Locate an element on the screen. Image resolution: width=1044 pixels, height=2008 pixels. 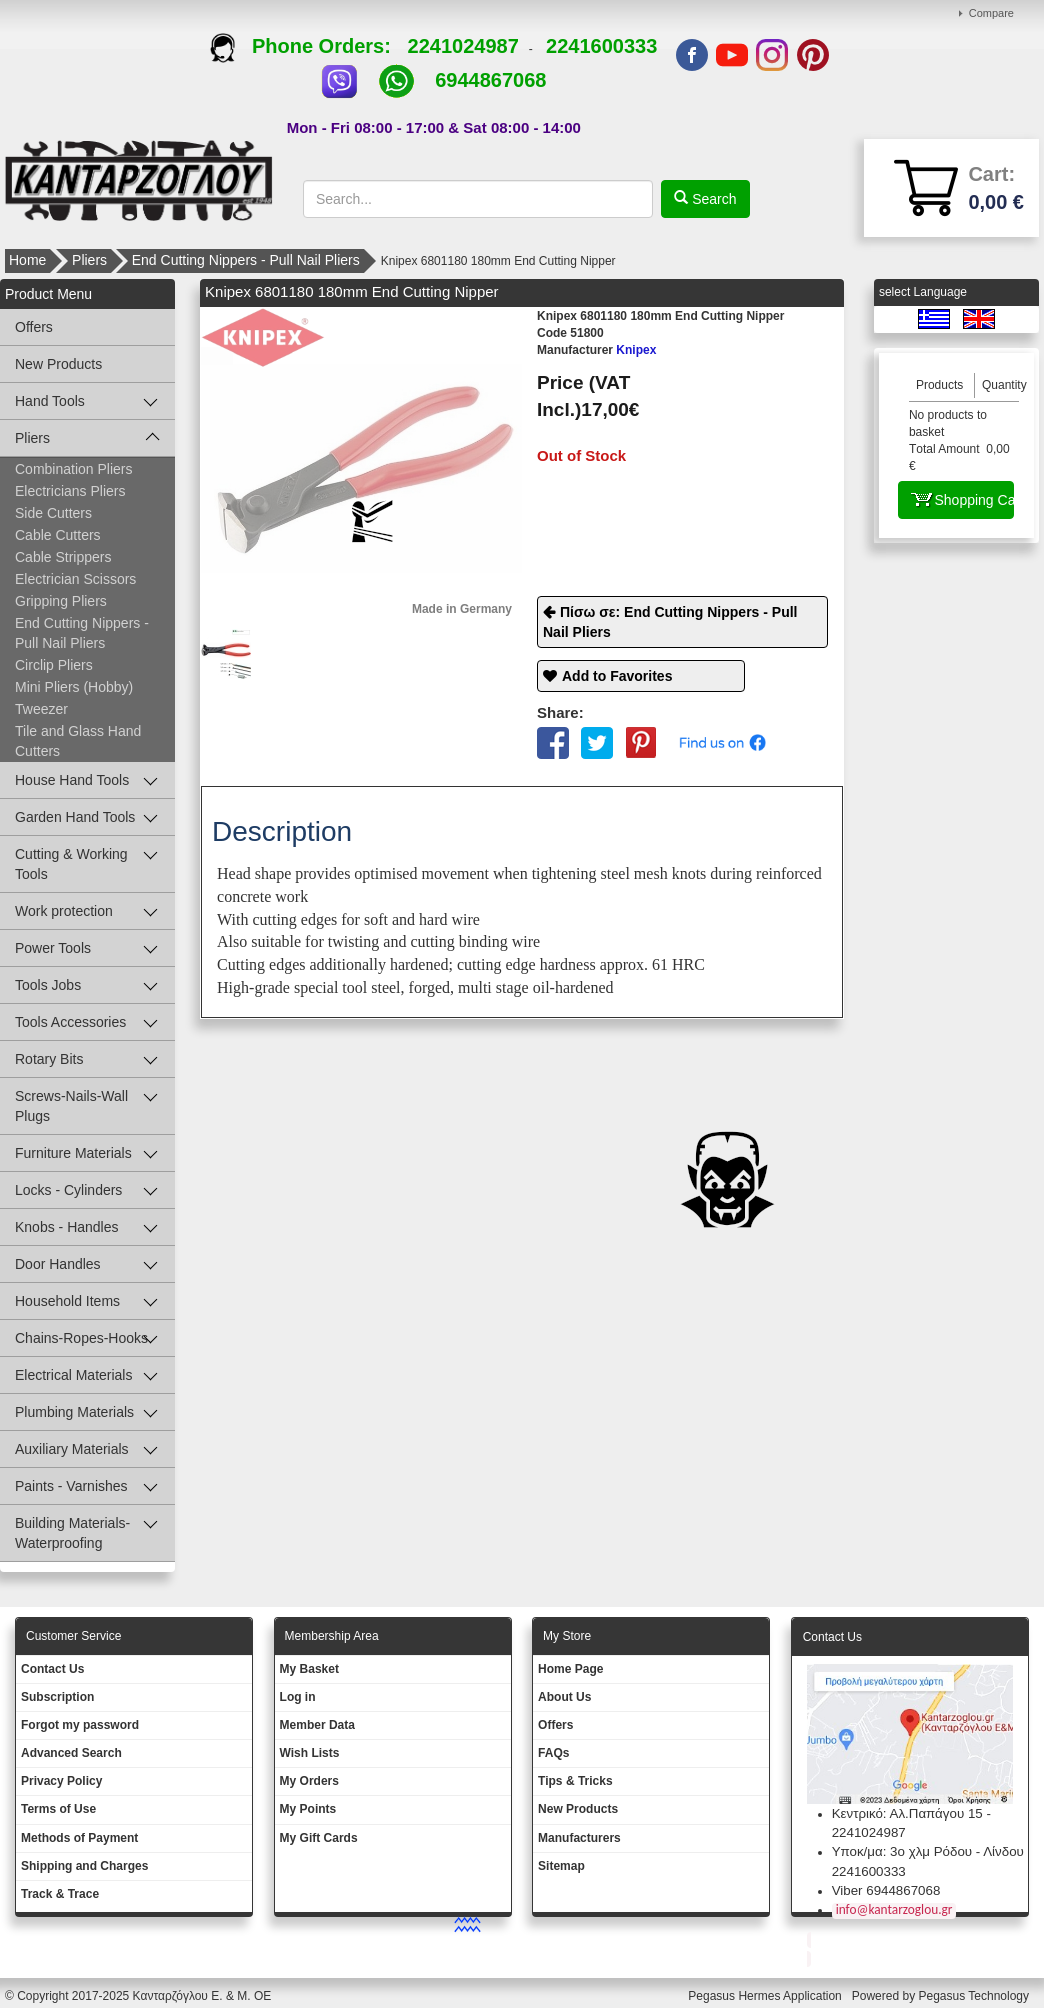
lock picking skill or ability in a game is located at coordinates (371, 521).